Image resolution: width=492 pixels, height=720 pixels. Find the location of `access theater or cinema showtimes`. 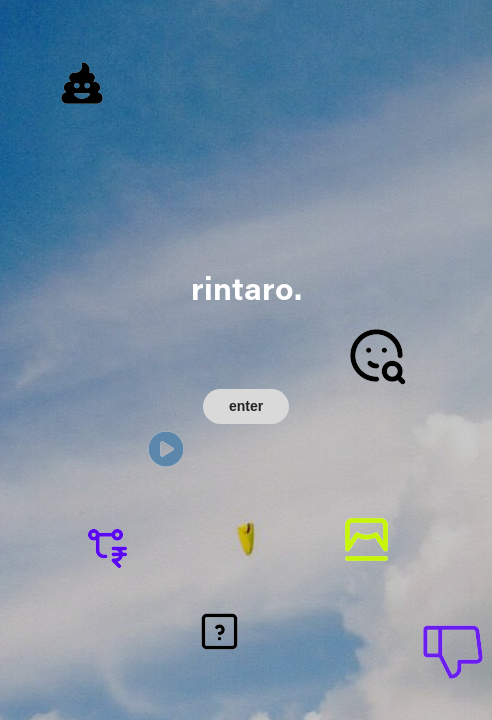

access theater or cinema showtimes is located at coordinates (366, 539).